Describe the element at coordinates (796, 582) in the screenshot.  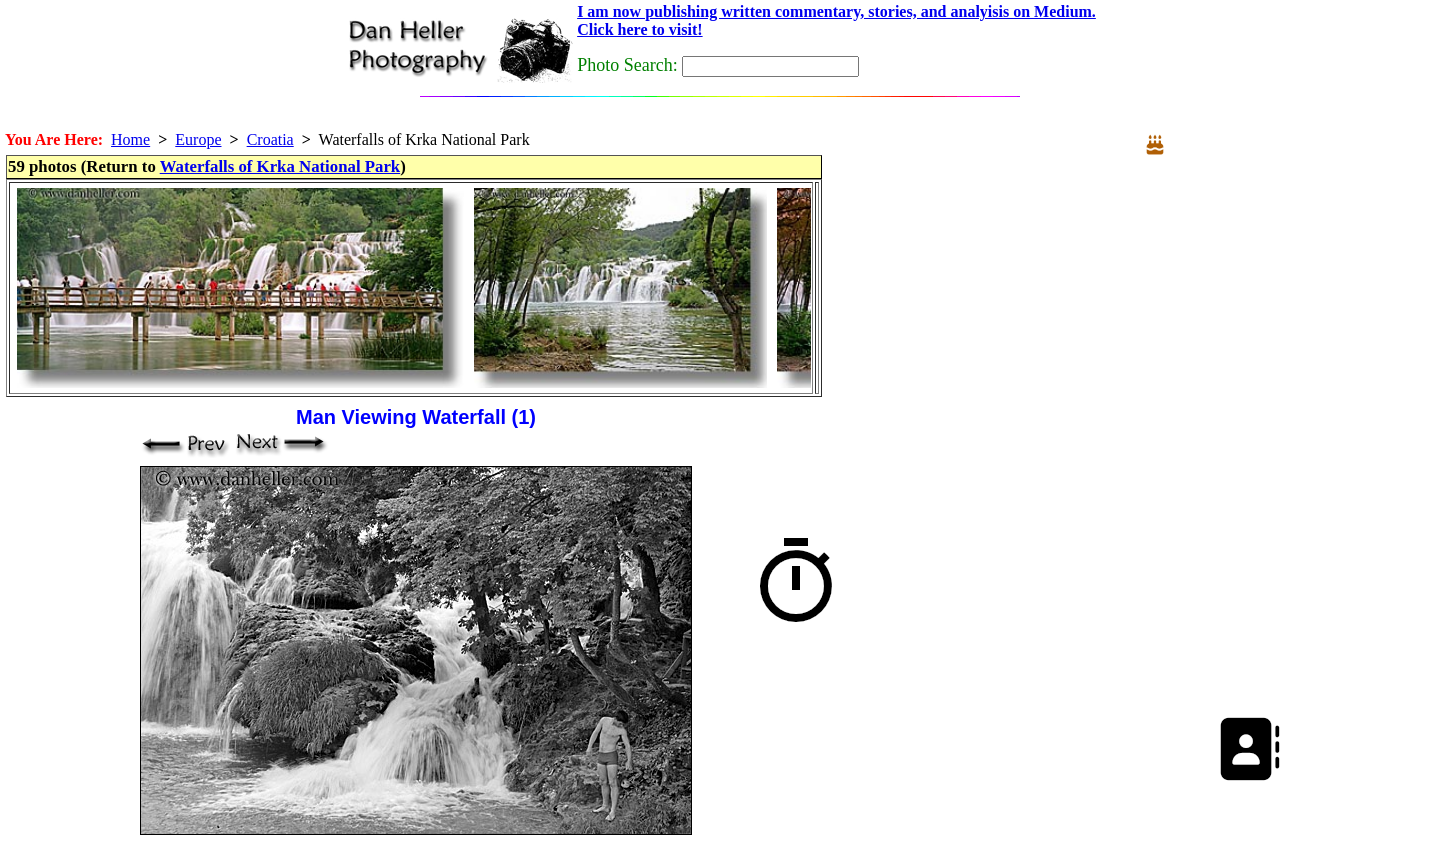
I see `set a countdown timer` at that location.